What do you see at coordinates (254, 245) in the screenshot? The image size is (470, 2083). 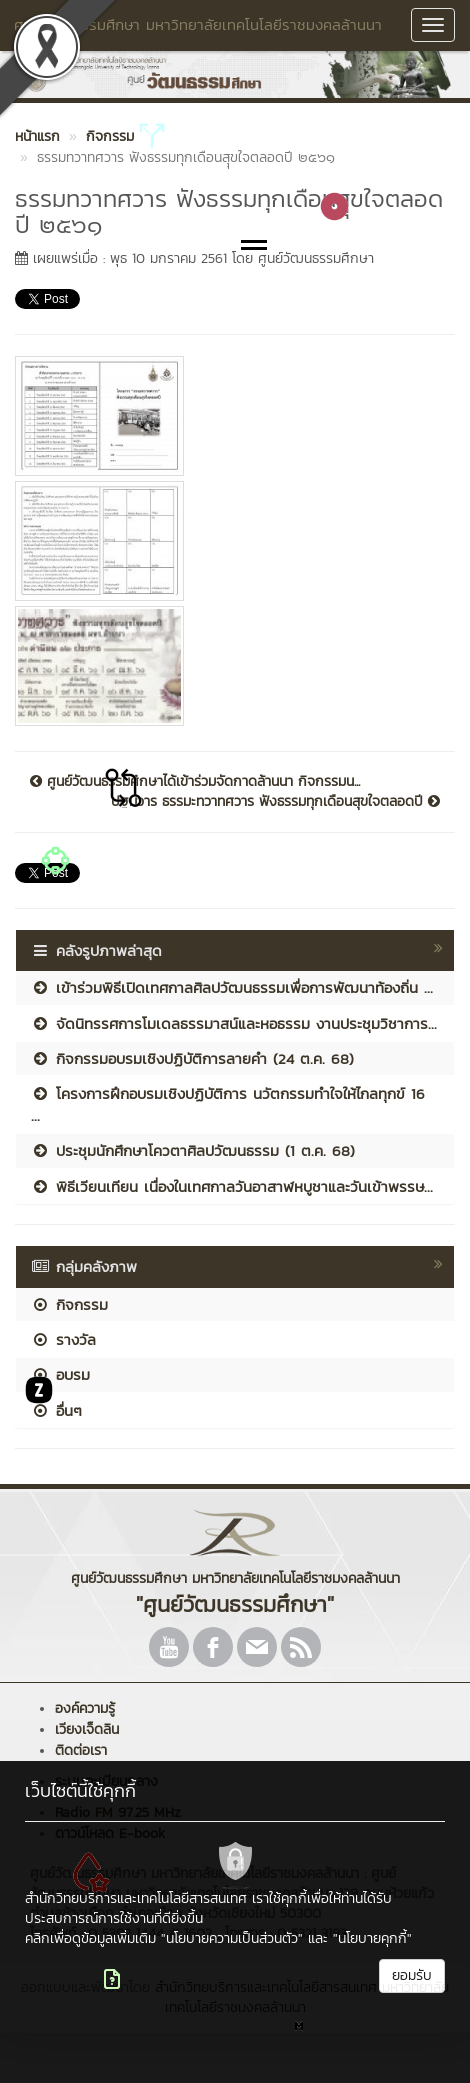 I see `drag to reorder items in a list` at bounding box center [254, 245].